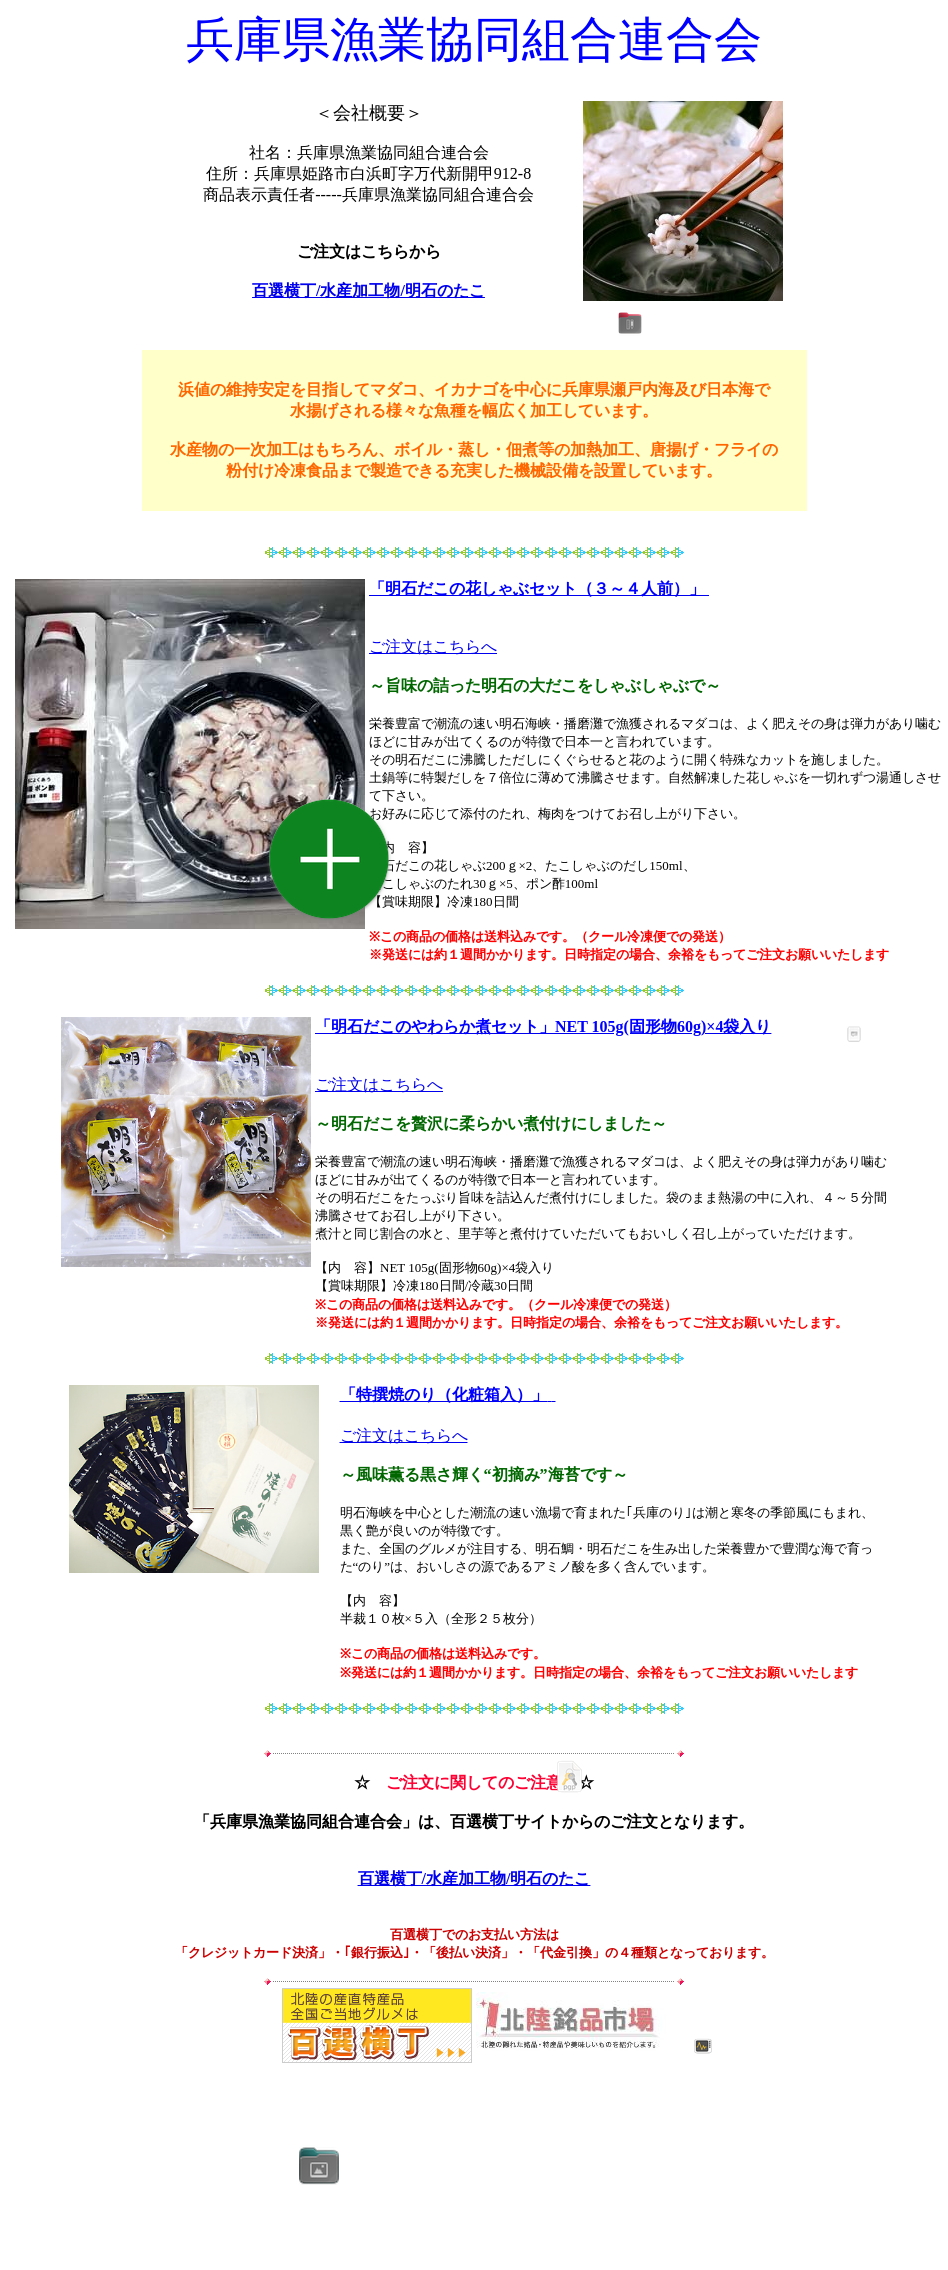 This screenshot has width=948, height=2270. I want to click on open your pictures folder, so click(319, 2165).